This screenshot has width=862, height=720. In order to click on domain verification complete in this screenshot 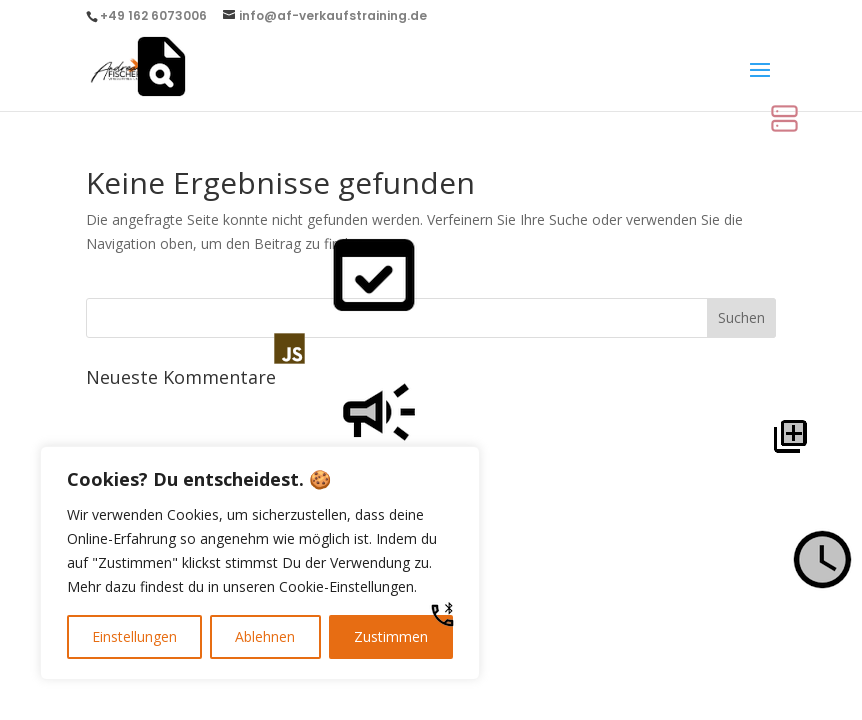, I will do `click(374, 275)`.